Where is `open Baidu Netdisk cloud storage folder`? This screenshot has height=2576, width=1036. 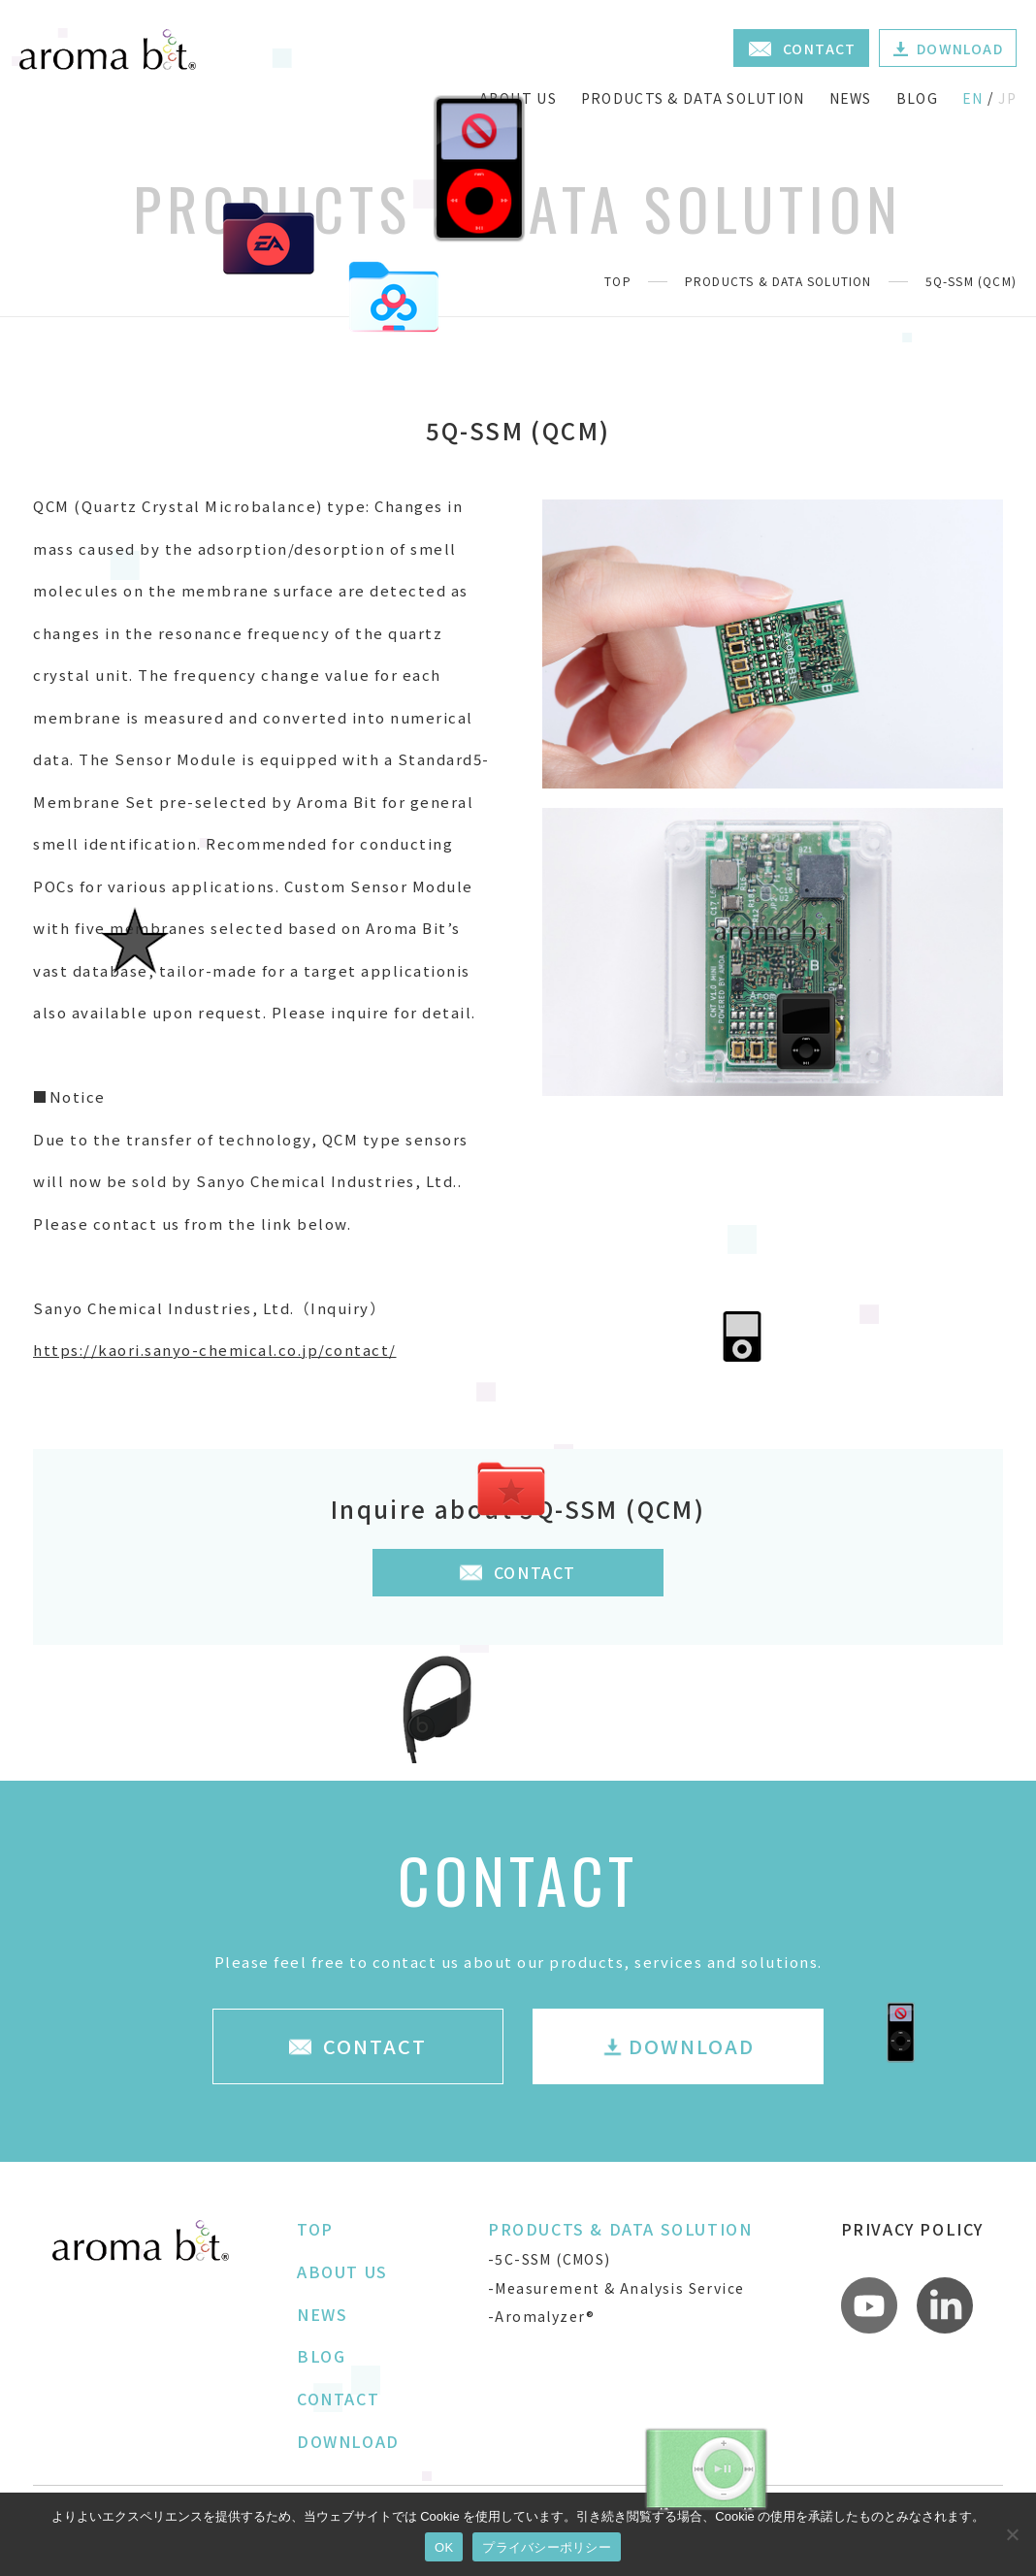
open Baidu Netdisk cloud storage folder is located at coordinates (393, 299).